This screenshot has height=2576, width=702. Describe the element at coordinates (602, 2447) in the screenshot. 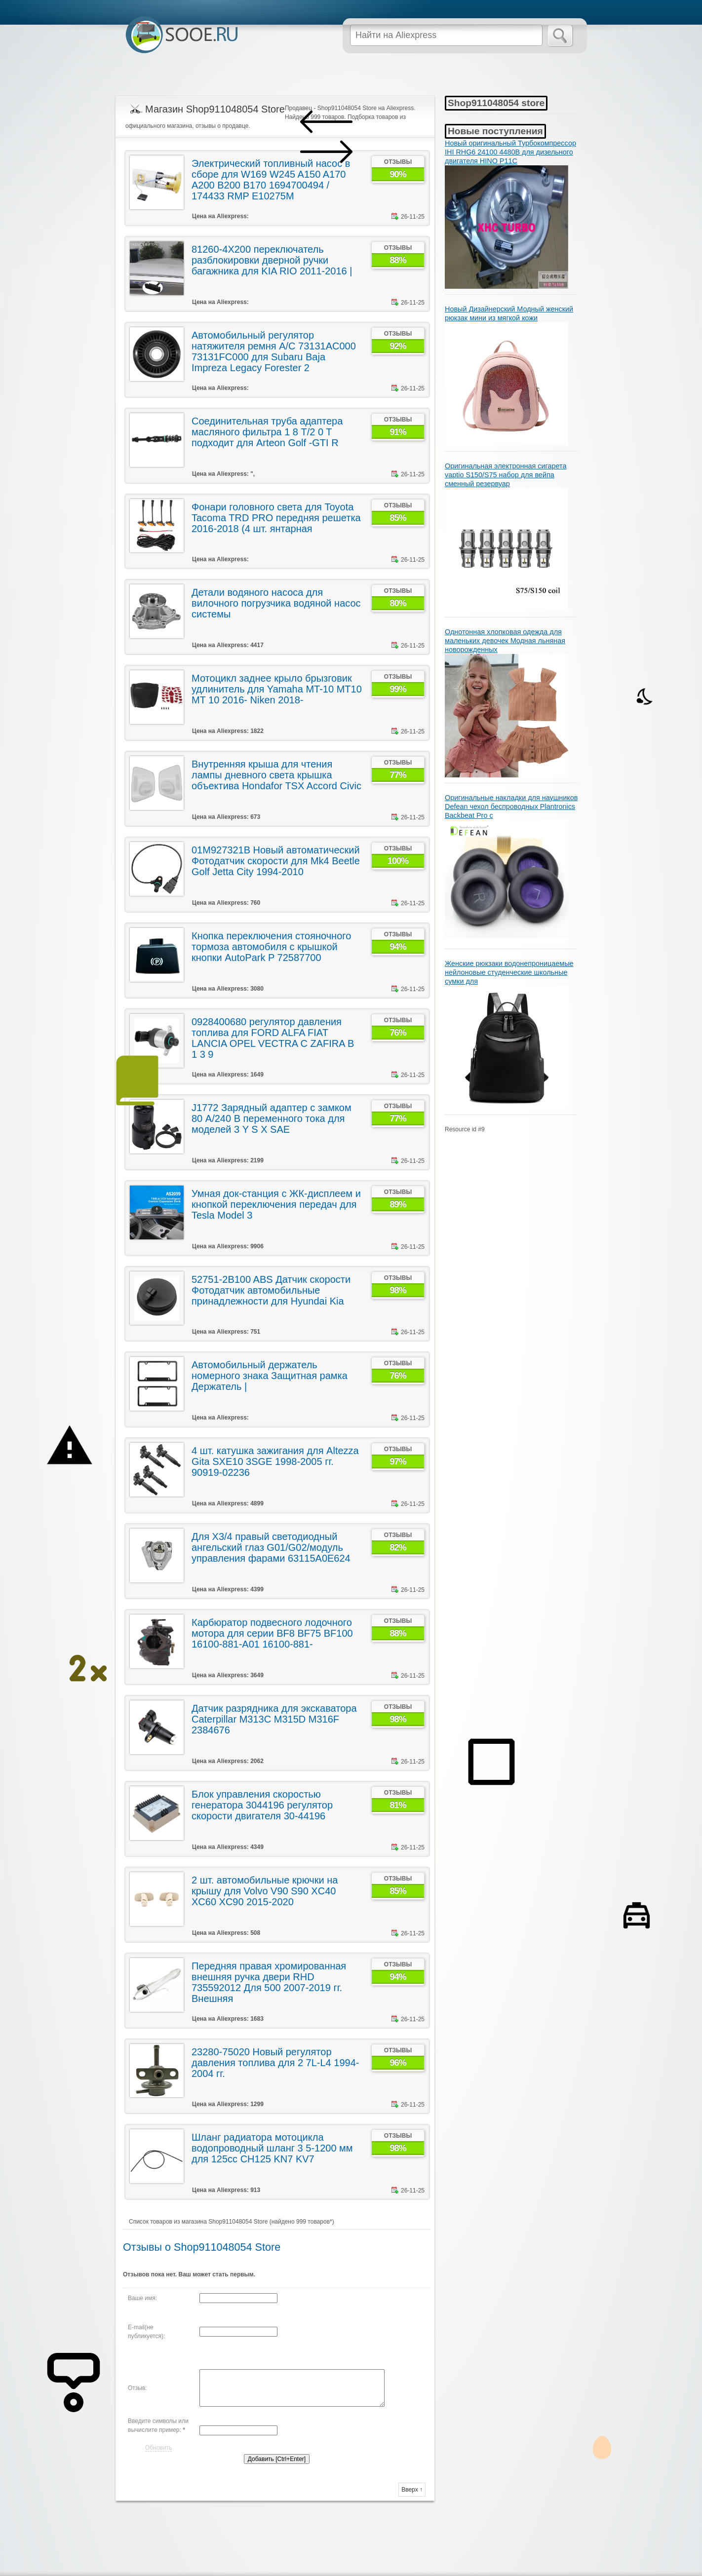

I see `indicates egg or egg-containing ingredient` at that location.